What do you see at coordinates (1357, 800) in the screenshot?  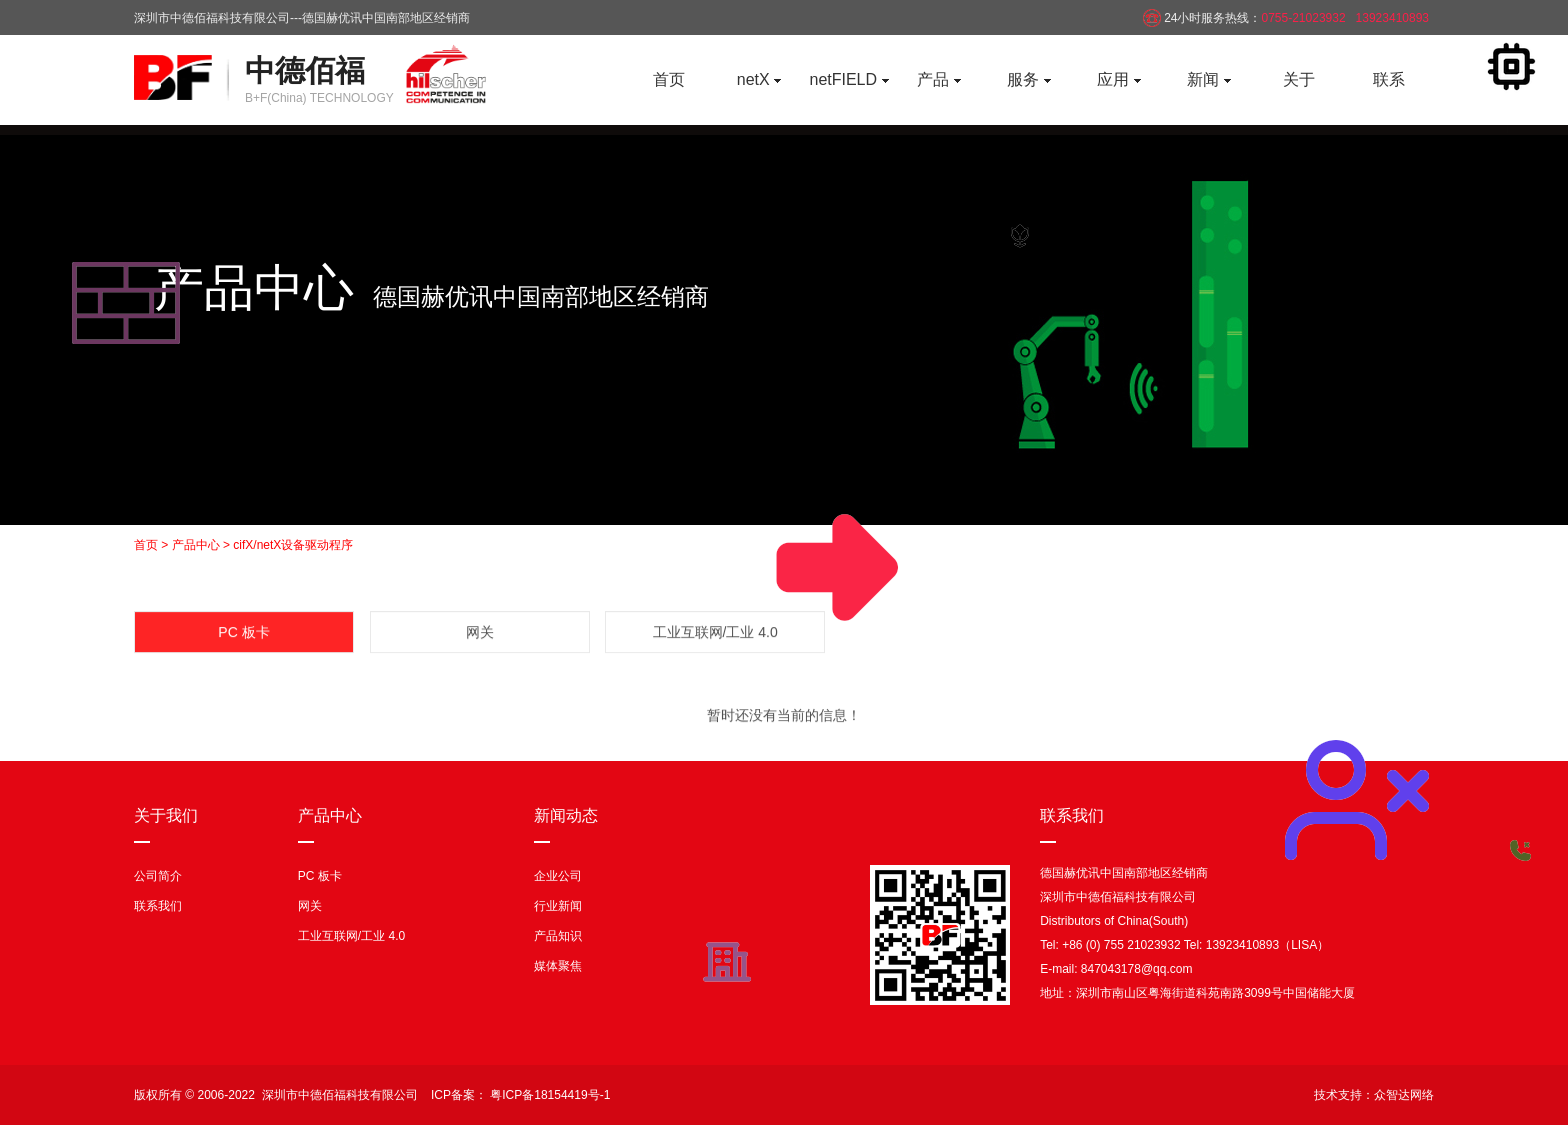 I see `remove a user from your contacts` at bounding box center [1357, 800].